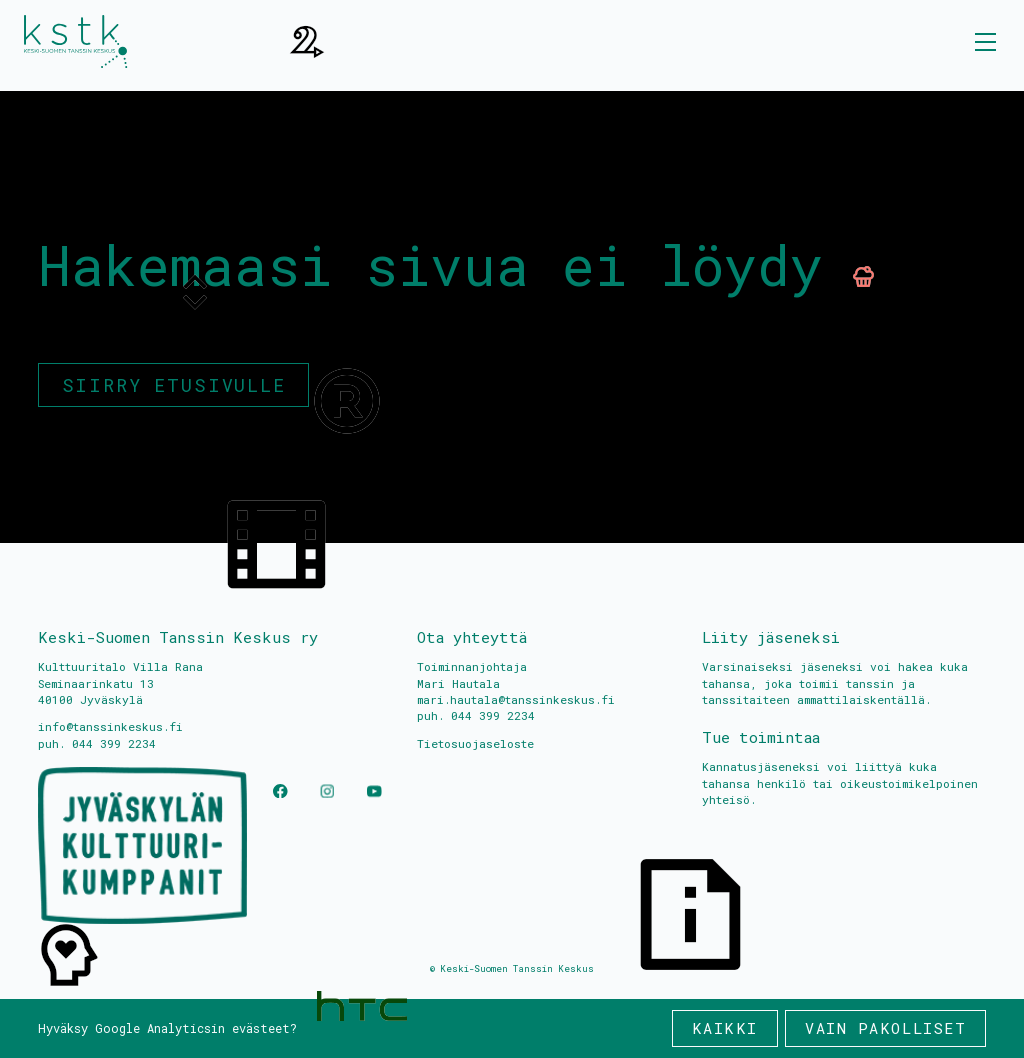 This screenshot has height=1058, width=1024. What do you see at coordinates (362, 1006) in the screenshot?
I see `HTC brand logo` at bounding box center [362, 1006].